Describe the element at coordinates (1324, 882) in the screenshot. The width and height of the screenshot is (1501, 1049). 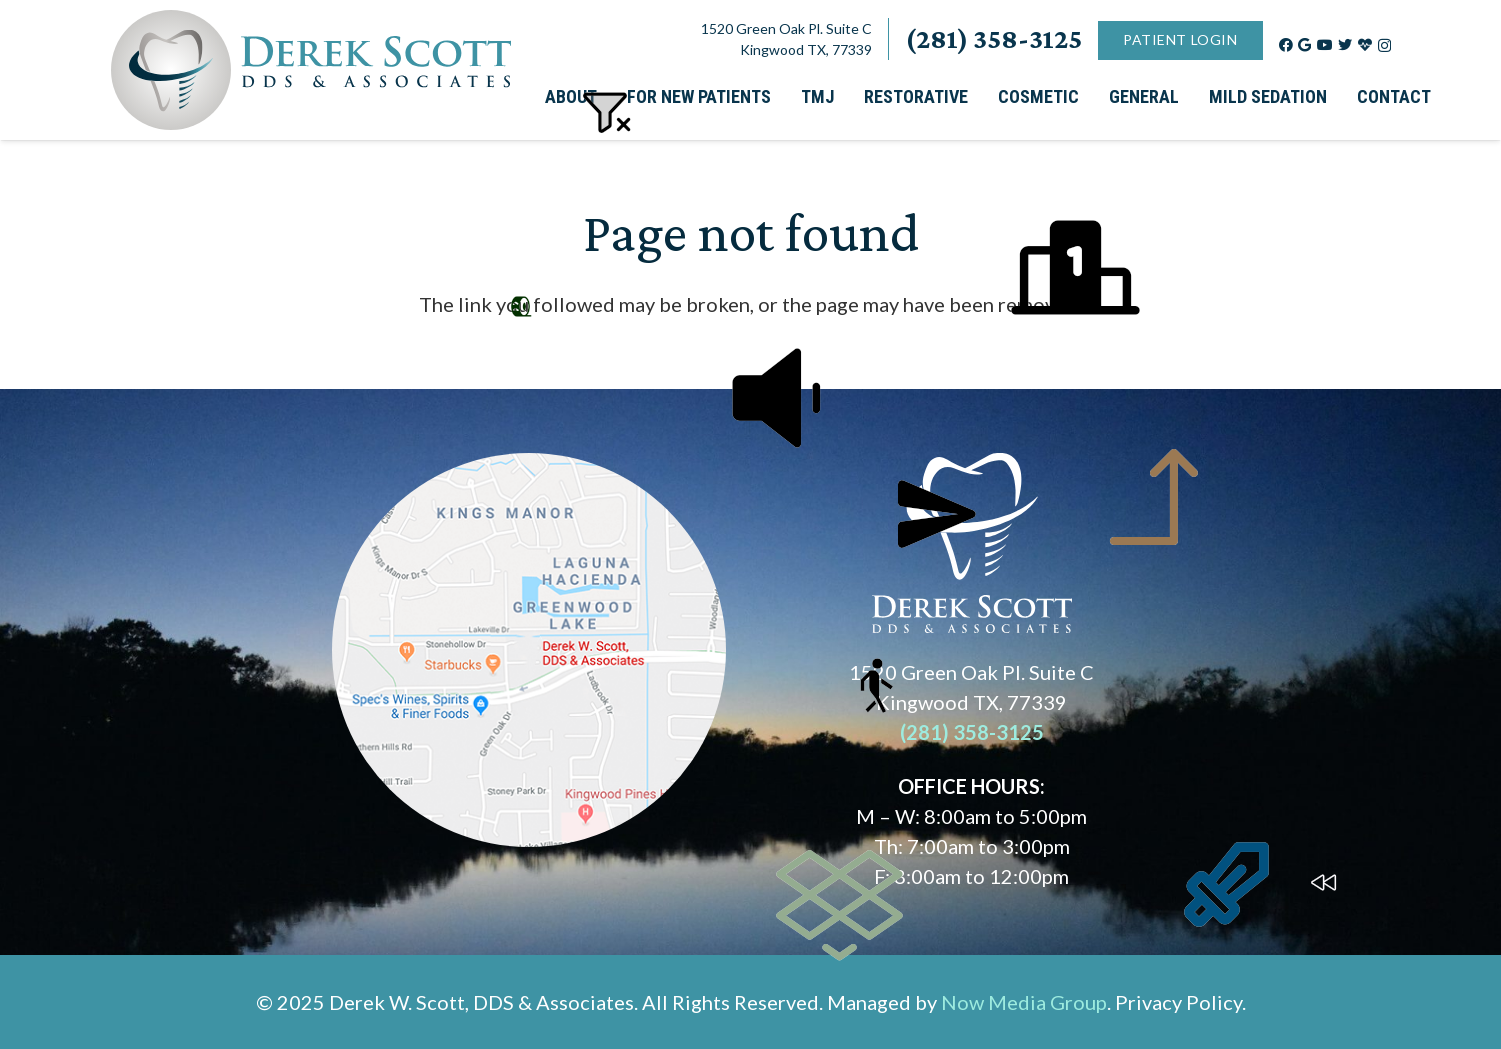
I see `rewind or skip backward in media playback` at that location.